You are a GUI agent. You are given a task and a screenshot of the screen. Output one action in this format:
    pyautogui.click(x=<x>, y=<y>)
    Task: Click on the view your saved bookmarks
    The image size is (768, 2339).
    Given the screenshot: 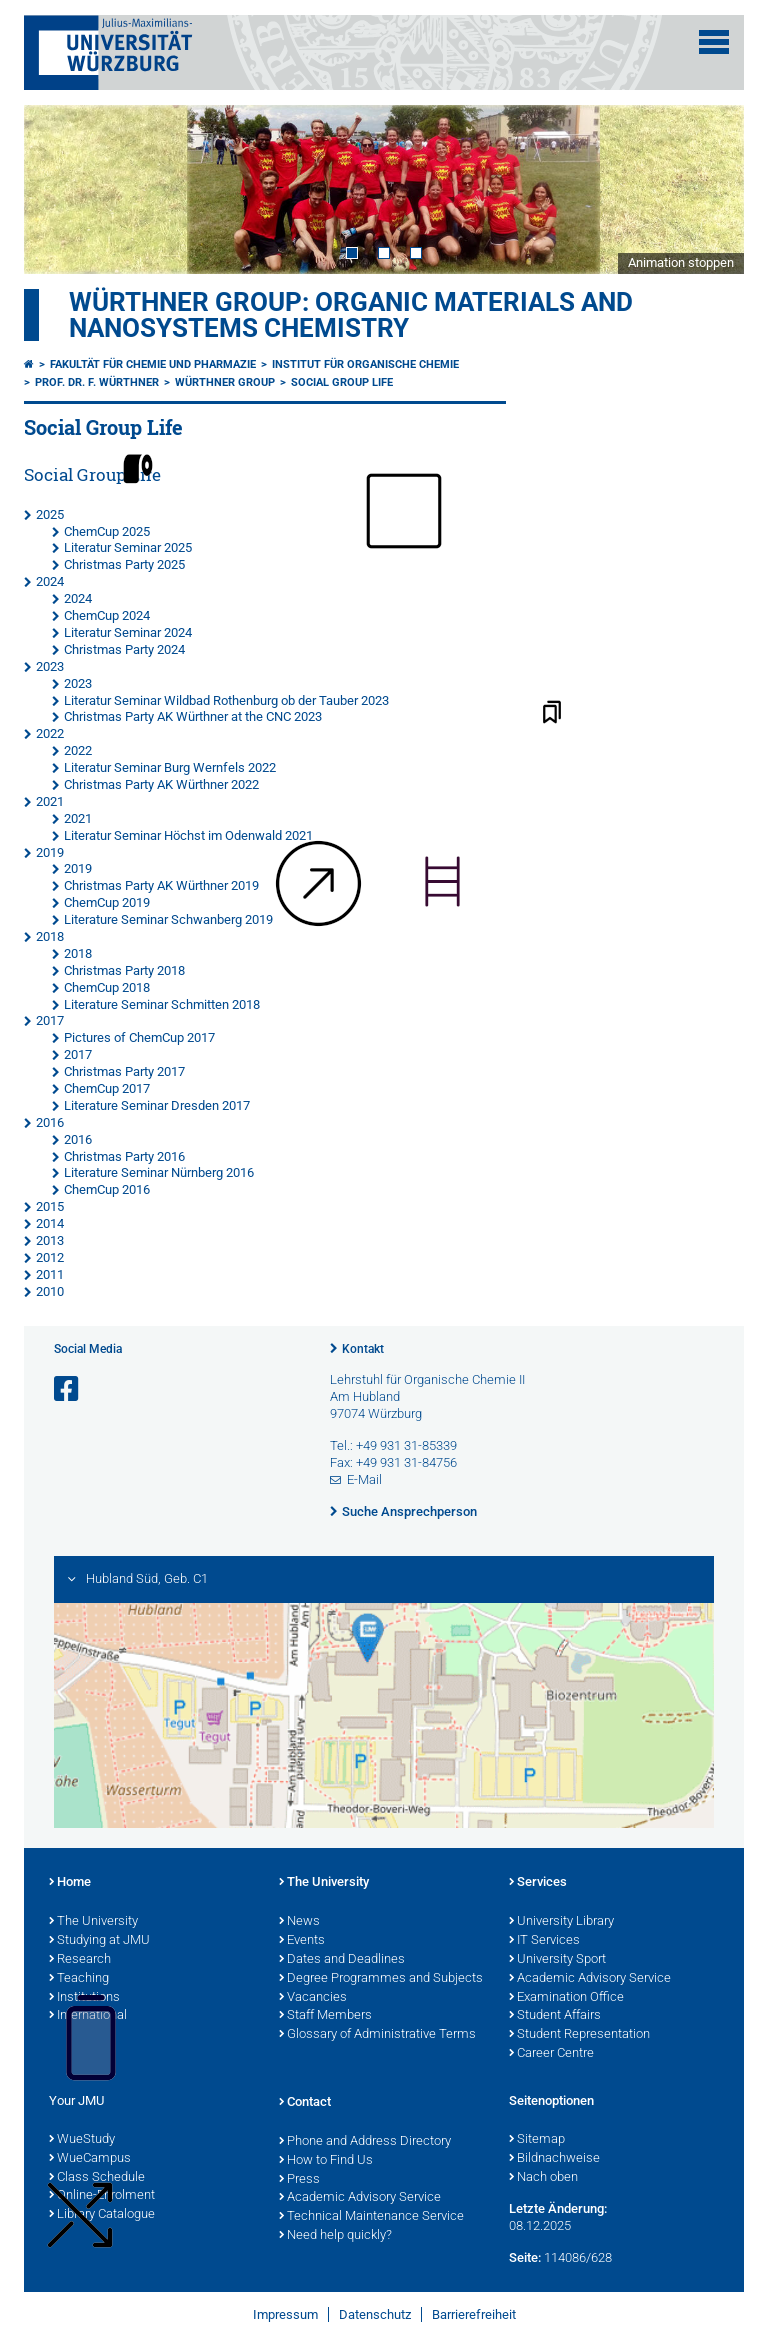 What is the action you would take?
    pyautogui.click(x=552, y=712)
    